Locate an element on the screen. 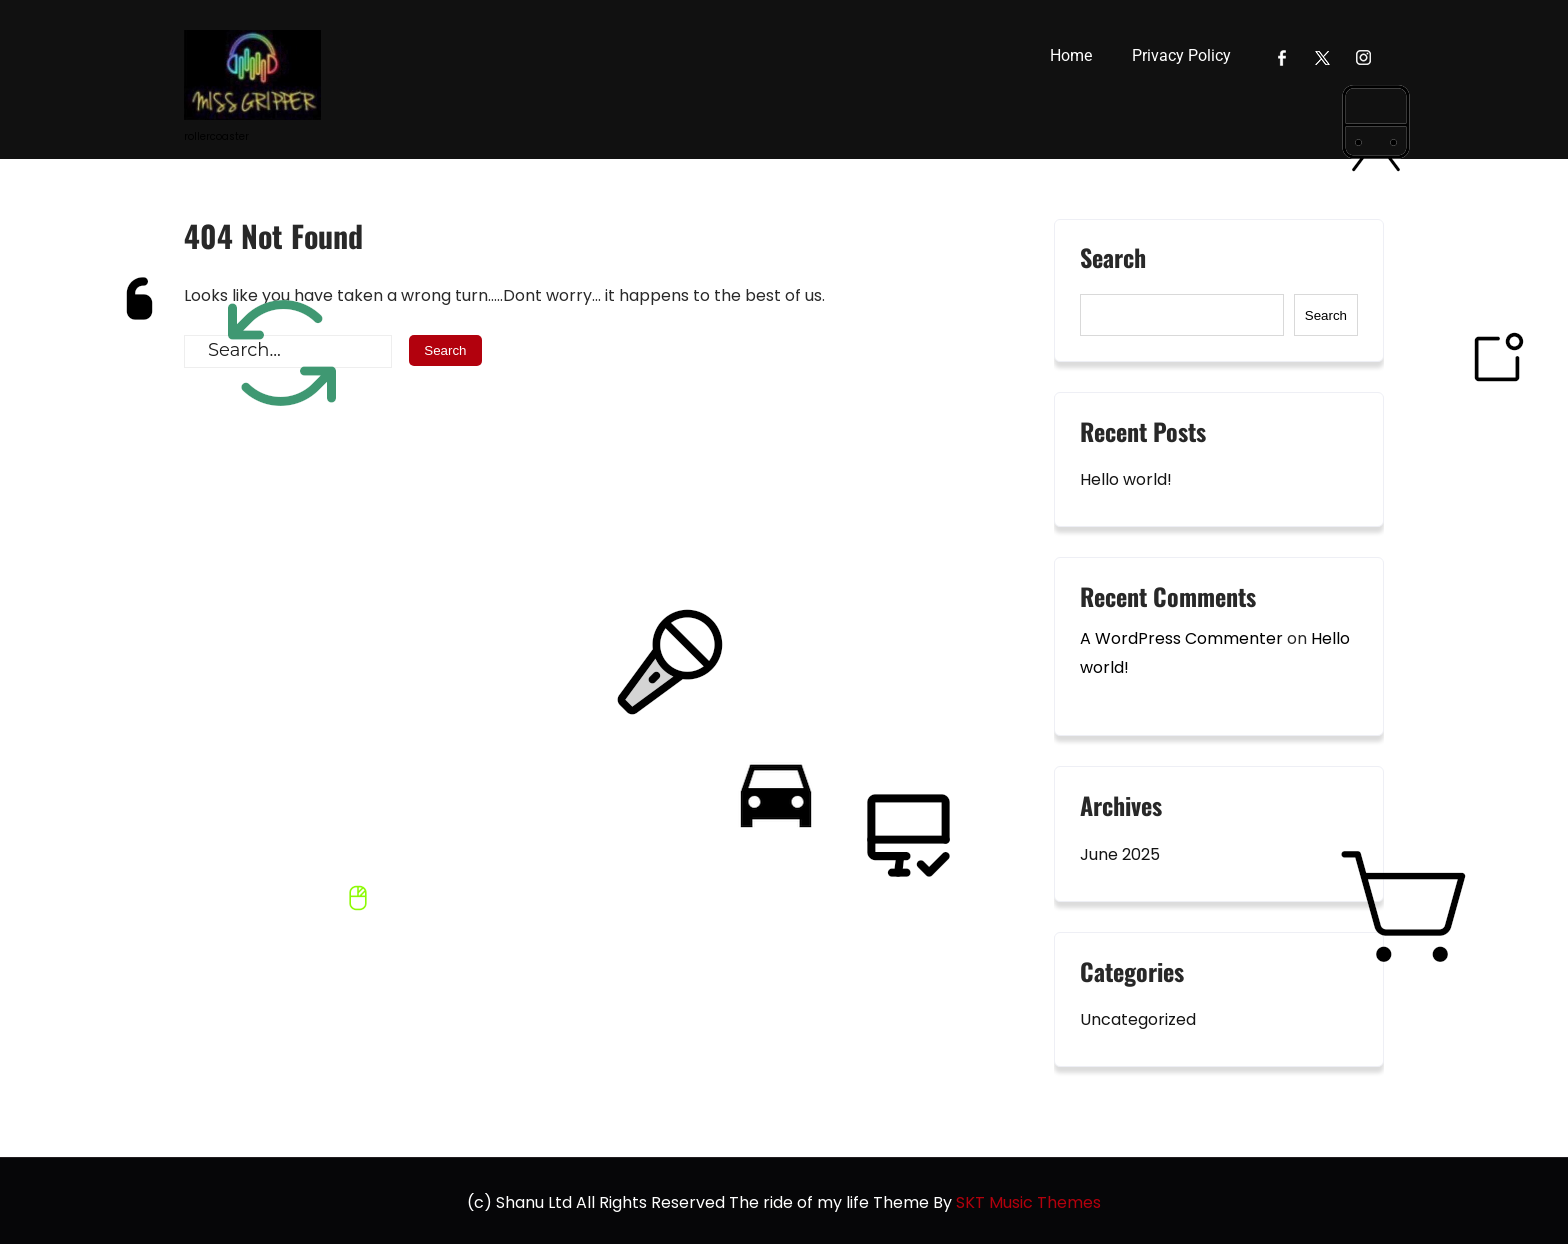 This screenshot has width=1568, height=1244. right-click to open context menu is located at coordinates (358, 898).